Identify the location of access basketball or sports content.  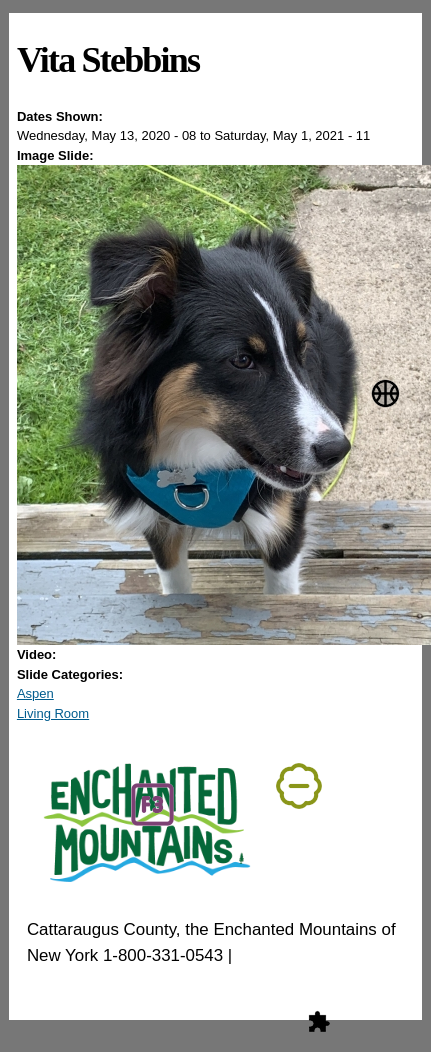
(385, 393).